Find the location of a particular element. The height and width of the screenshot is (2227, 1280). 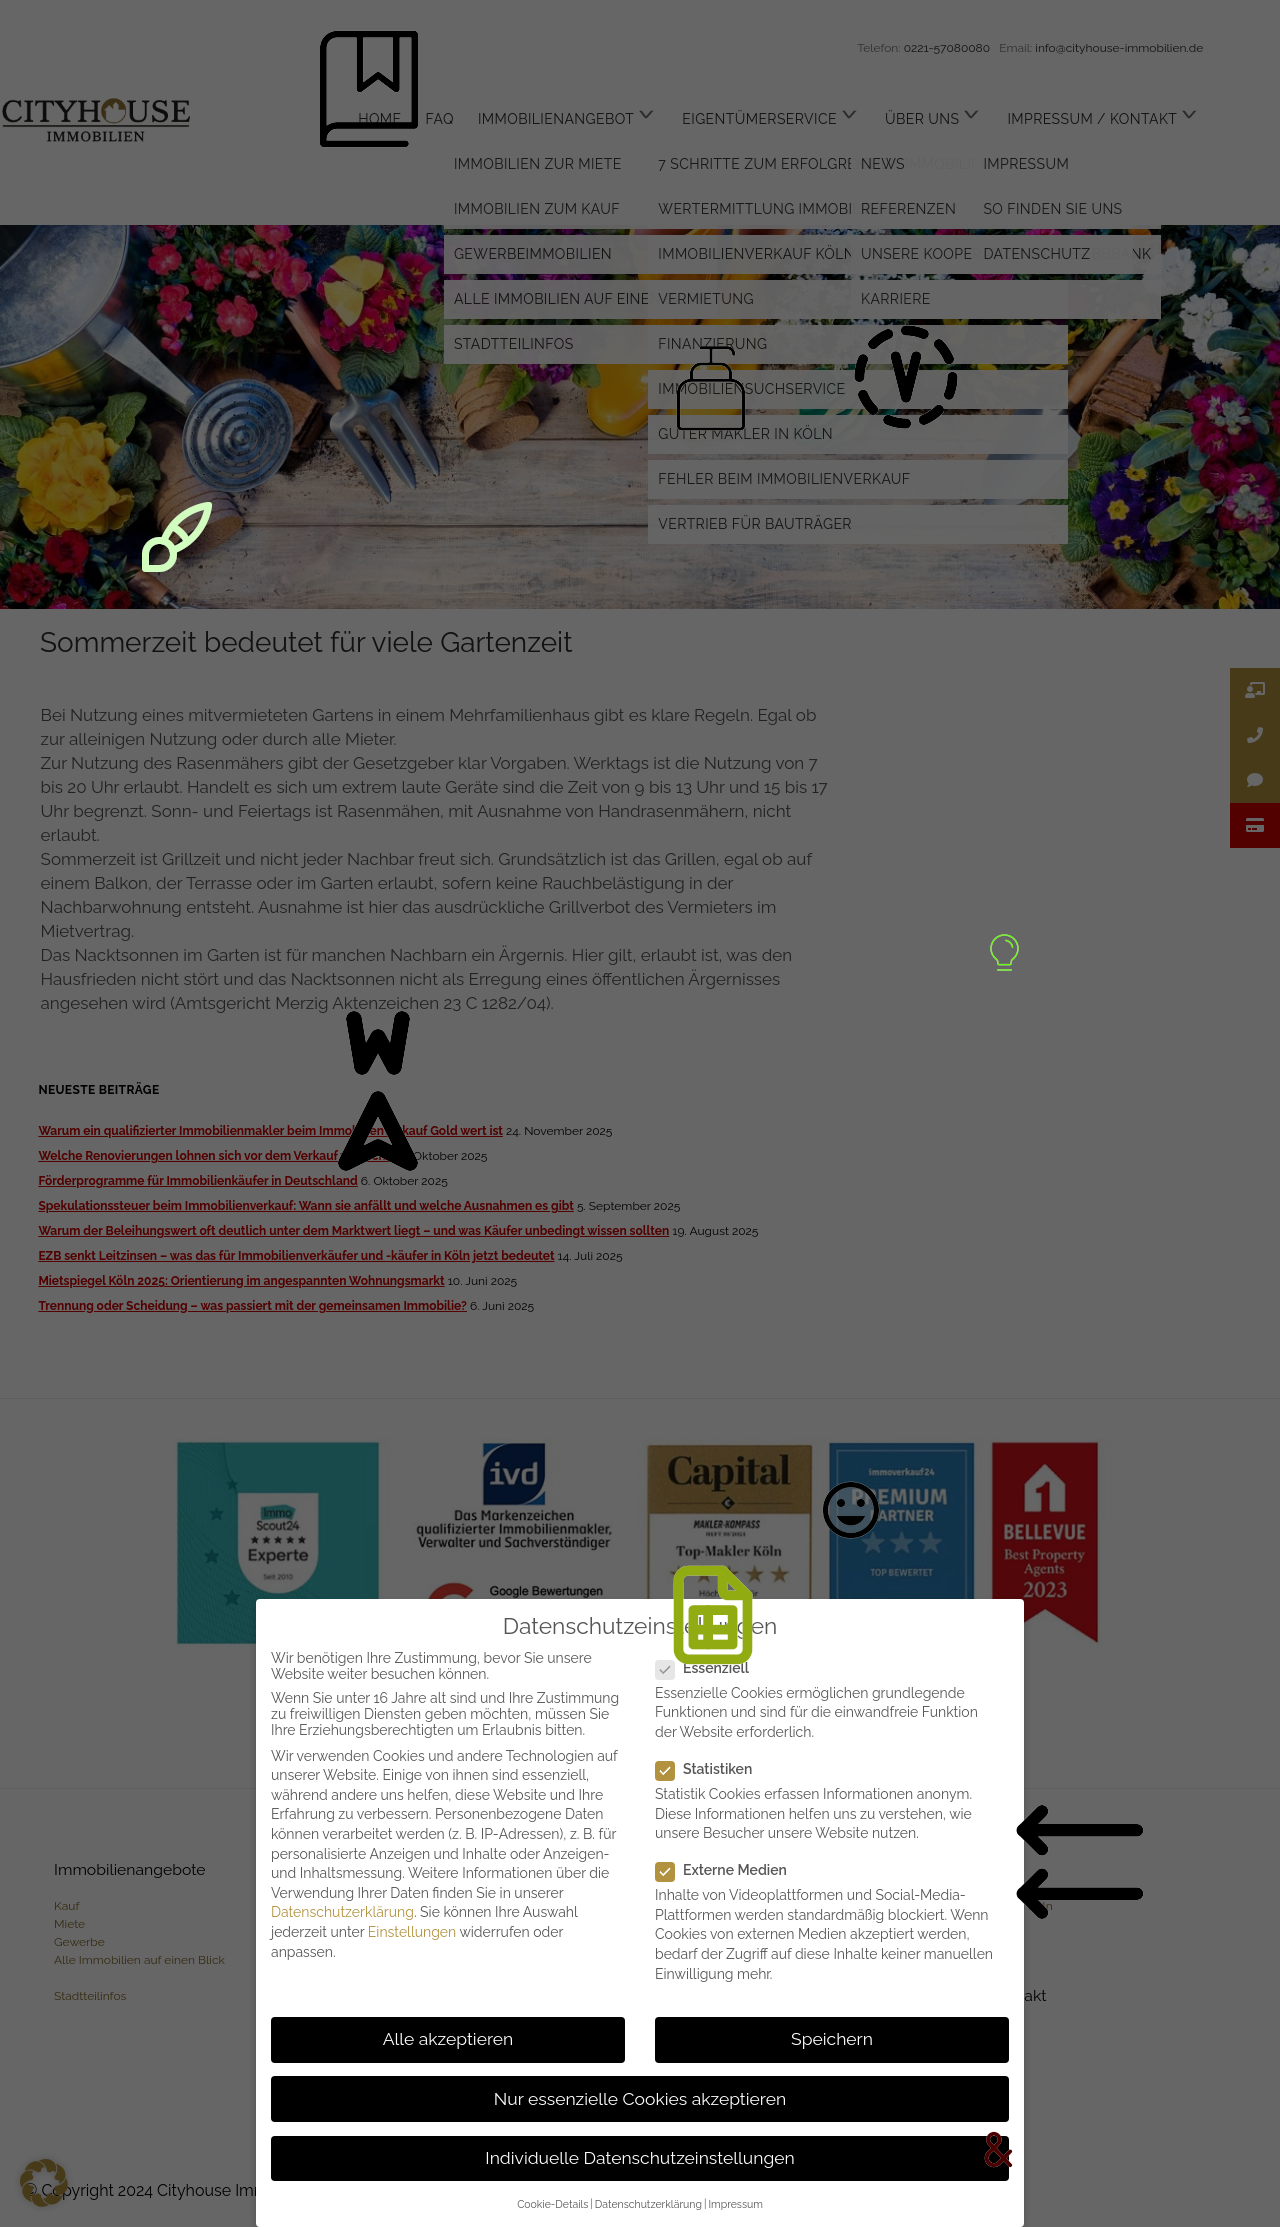

access drawing or painting tools is located at coordinates (177, 537).